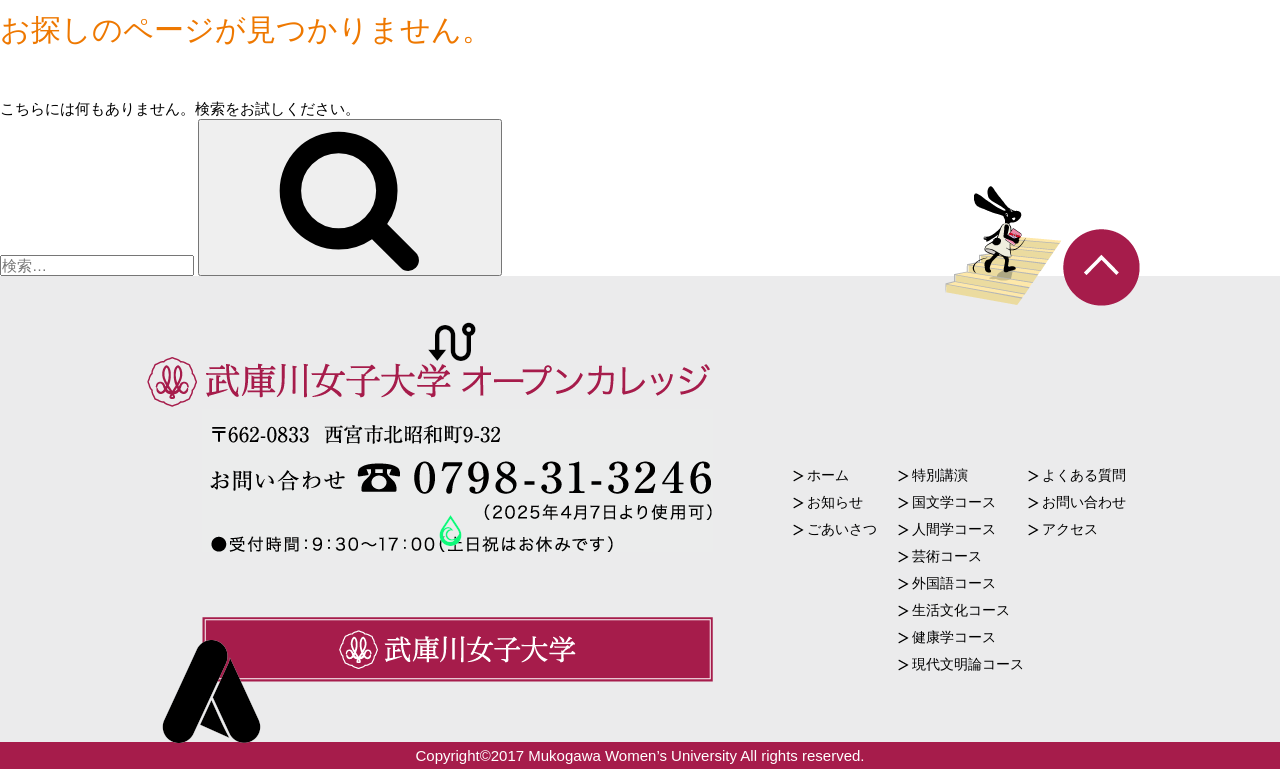 This screenshot has width=1280, height=769. Describe the element at coordinates (450, 530) in the screenshot. I see `open deluge torrent client` at that location.